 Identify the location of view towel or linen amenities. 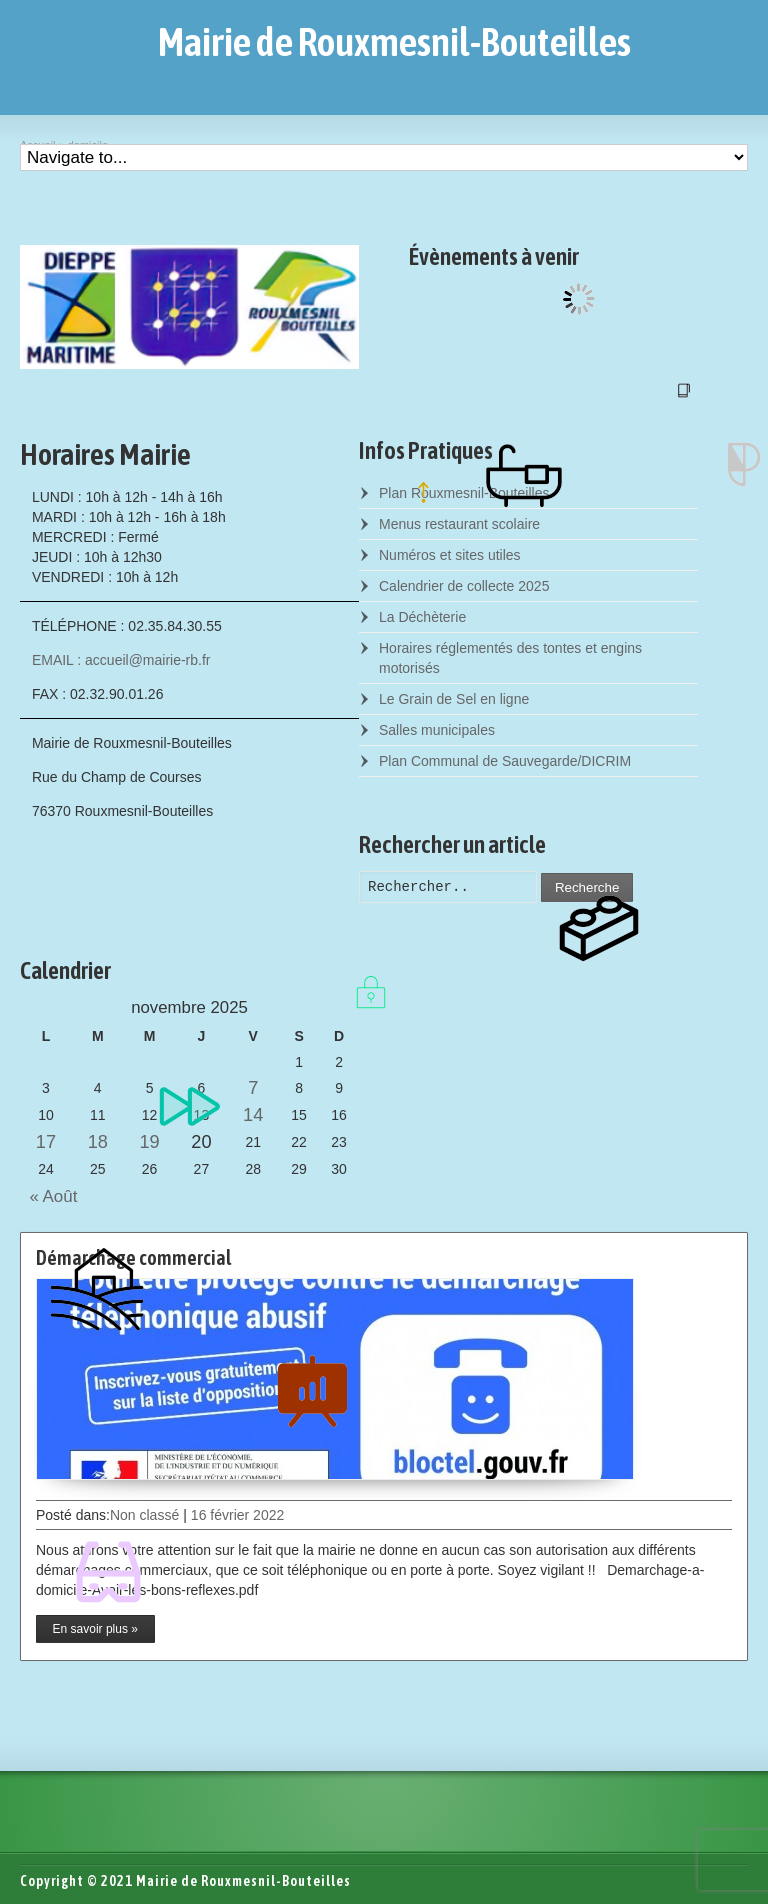
(683, 390).